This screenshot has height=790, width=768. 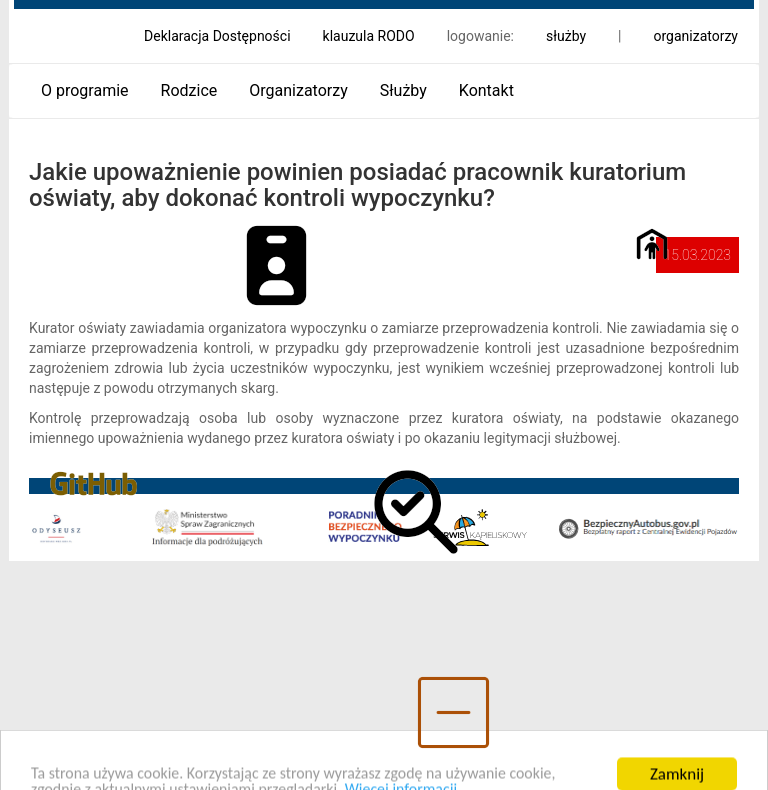 I want to click on remove an item from a list or collection, so click(x=453, y=712).